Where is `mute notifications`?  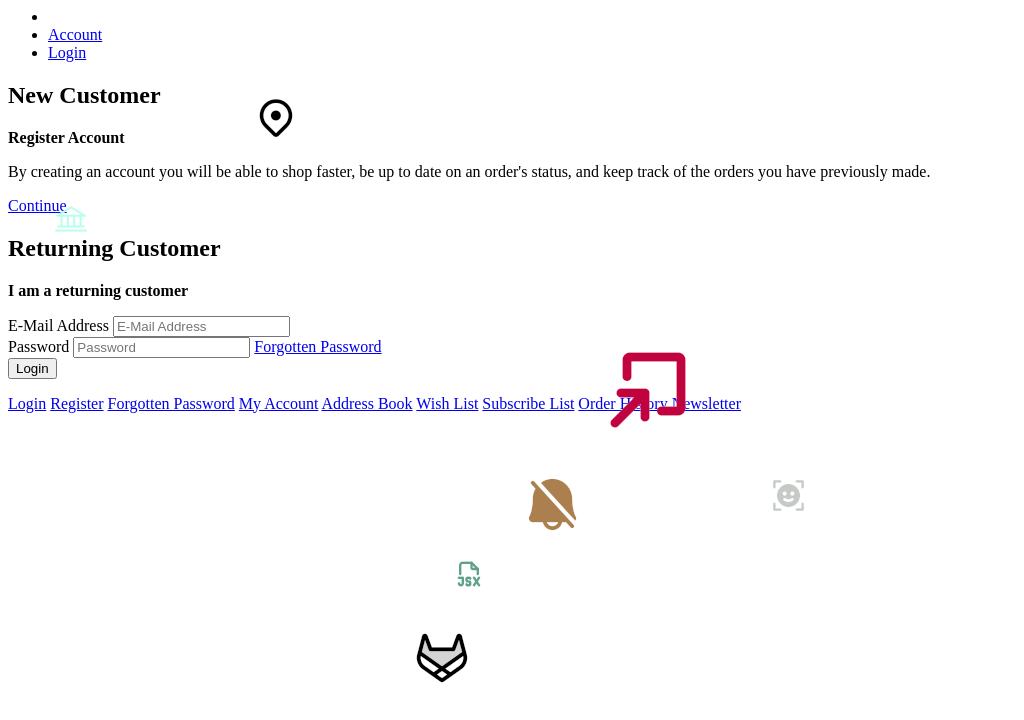
mute notifications is located at coordinates (552, 504).